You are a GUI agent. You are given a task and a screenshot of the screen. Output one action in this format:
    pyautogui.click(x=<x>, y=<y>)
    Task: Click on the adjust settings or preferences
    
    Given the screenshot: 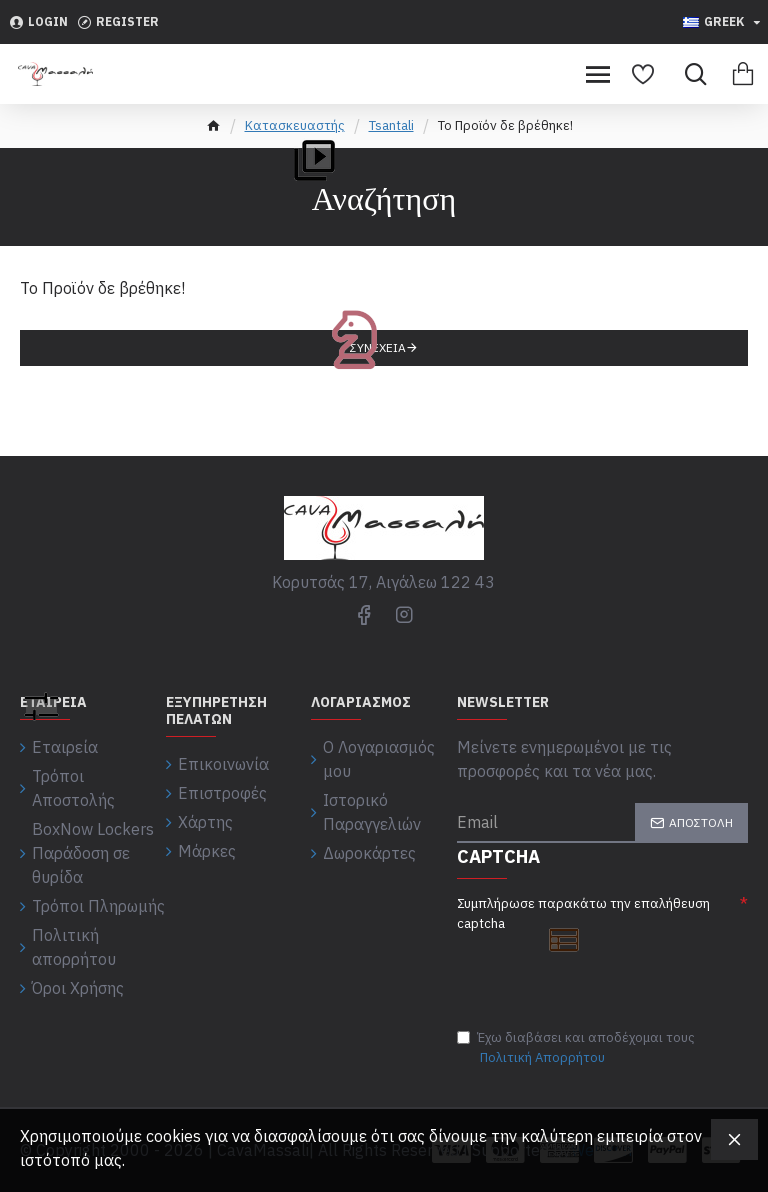 What is the action you would take?
    pyautogui.click(x=41, y=706)
    